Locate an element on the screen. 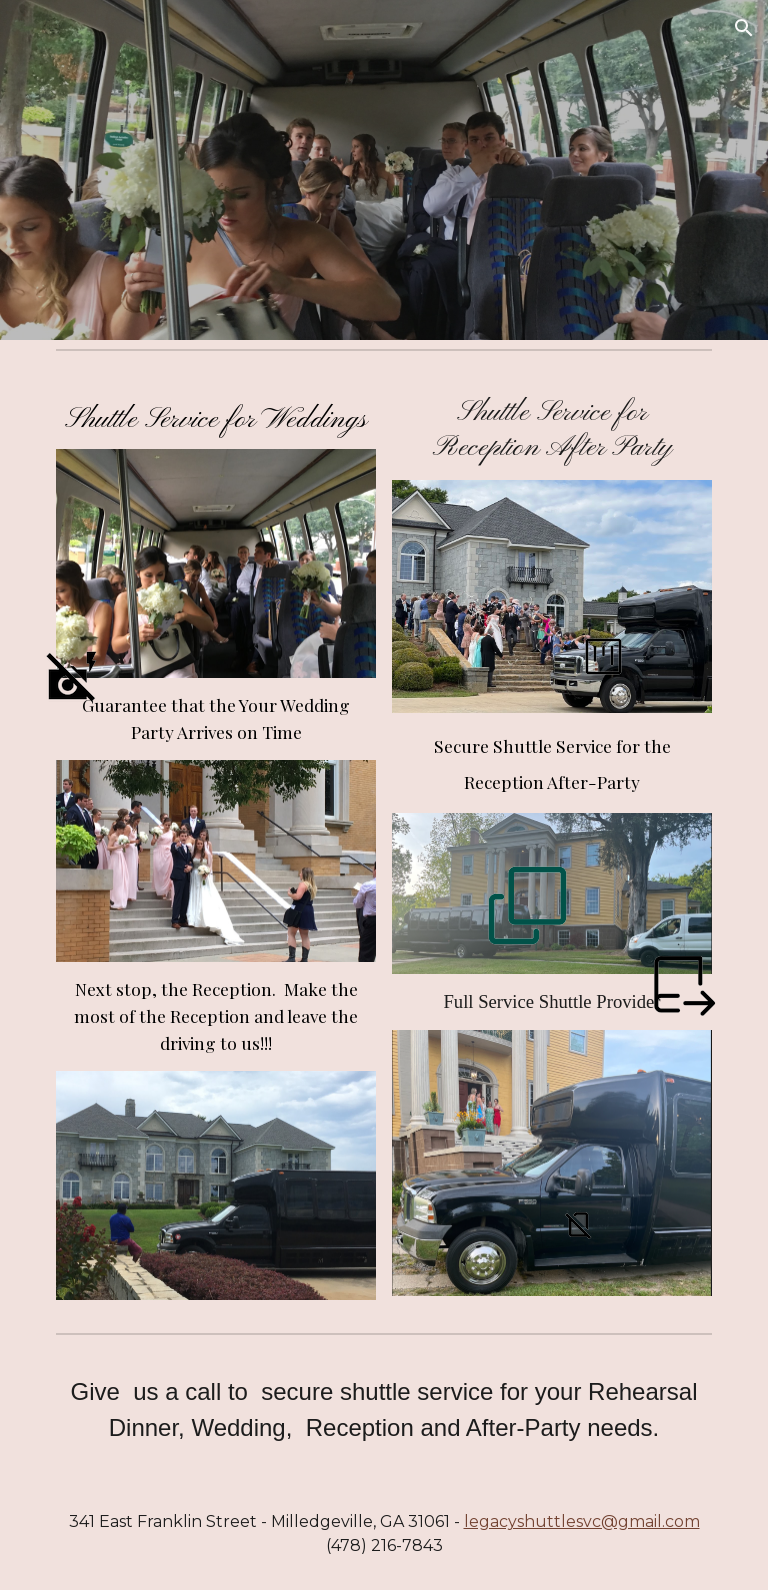  open project board is located at coordinates (603, 656).